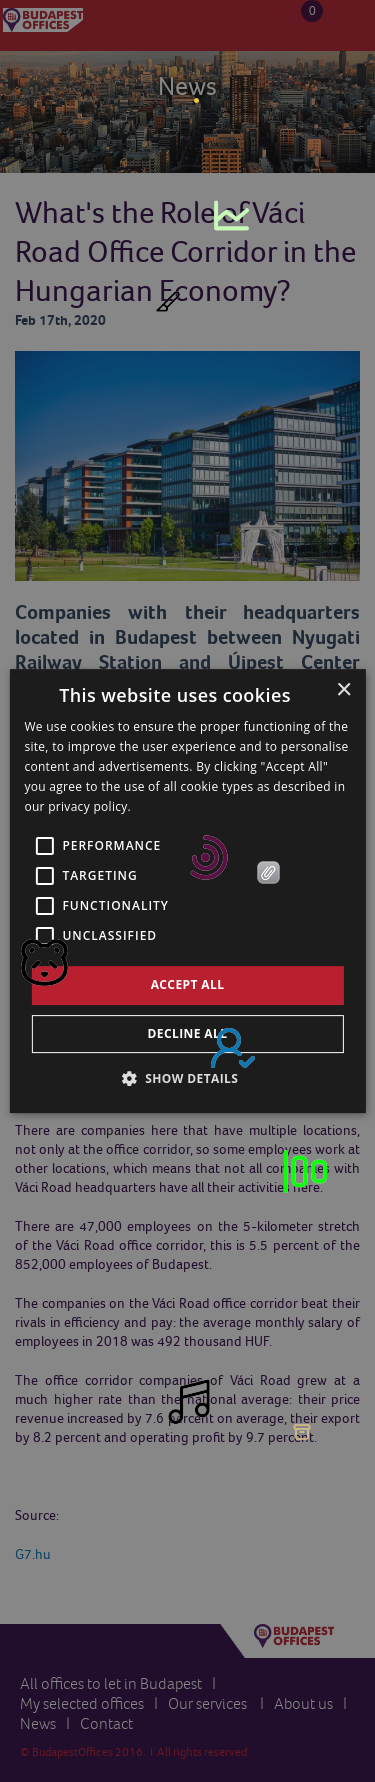 This screenshot has height=1782, width=375. What do you see at coordinates (305, 1171) in the screenshot?
I see `align items to the start horizontally` at bounding box center [305, 1171].